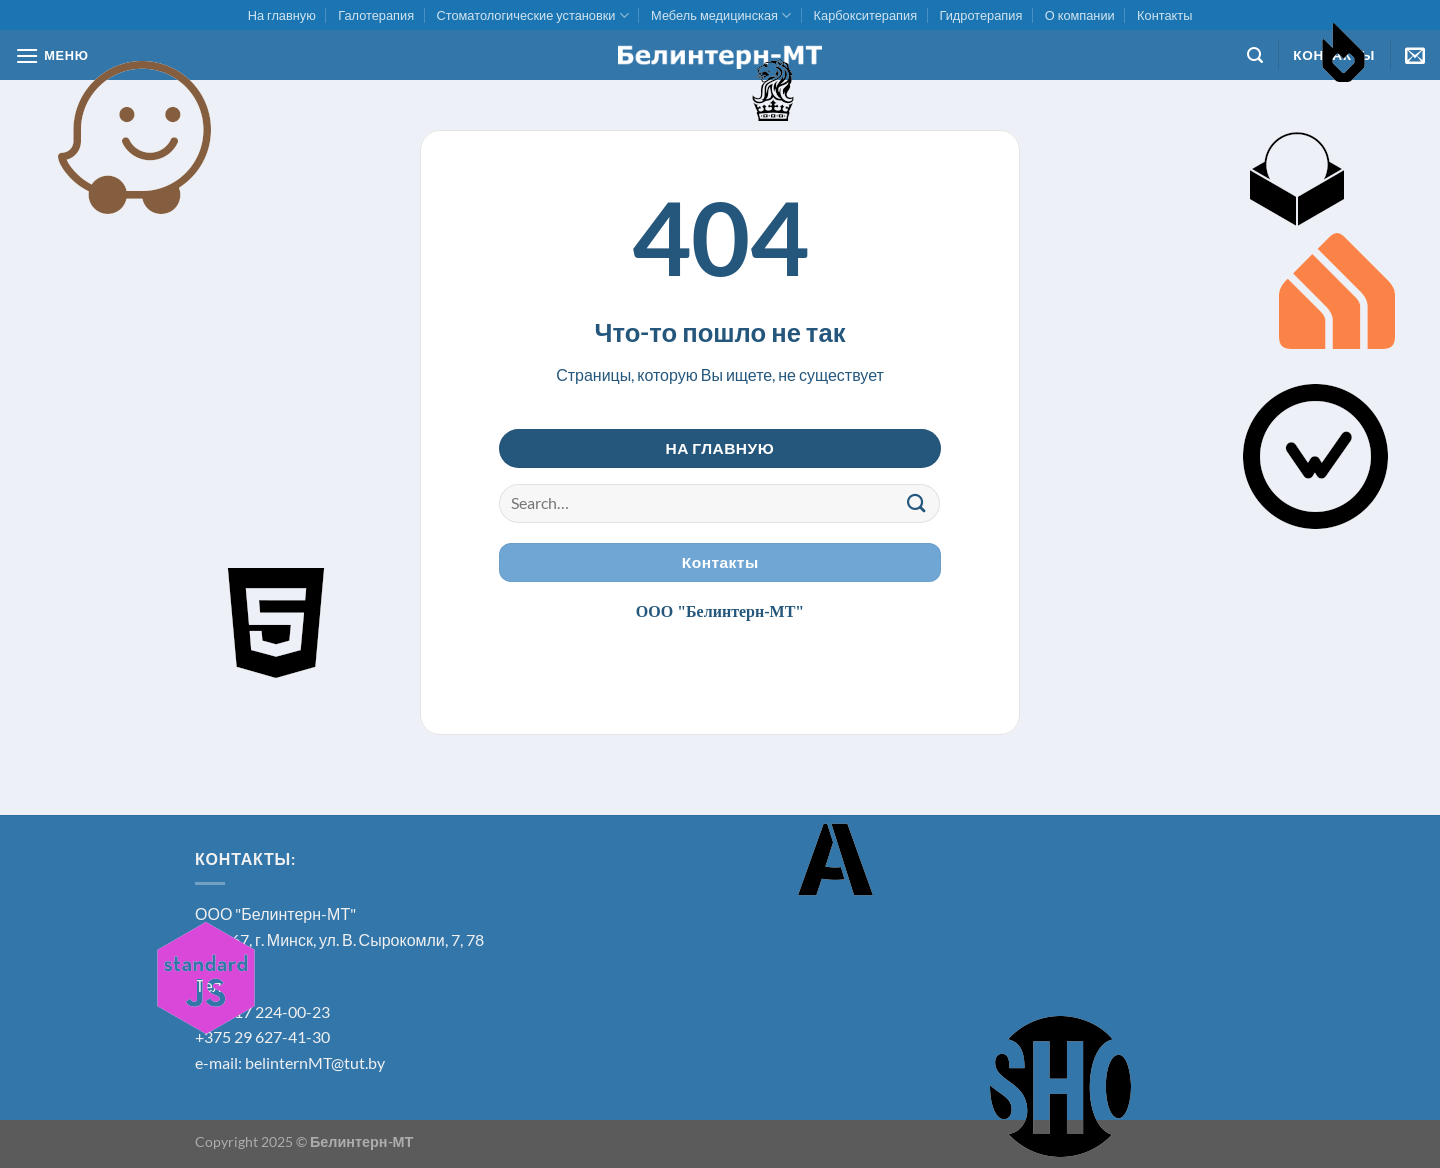  I want to click on open Waze navigation app, so click(134, 137).